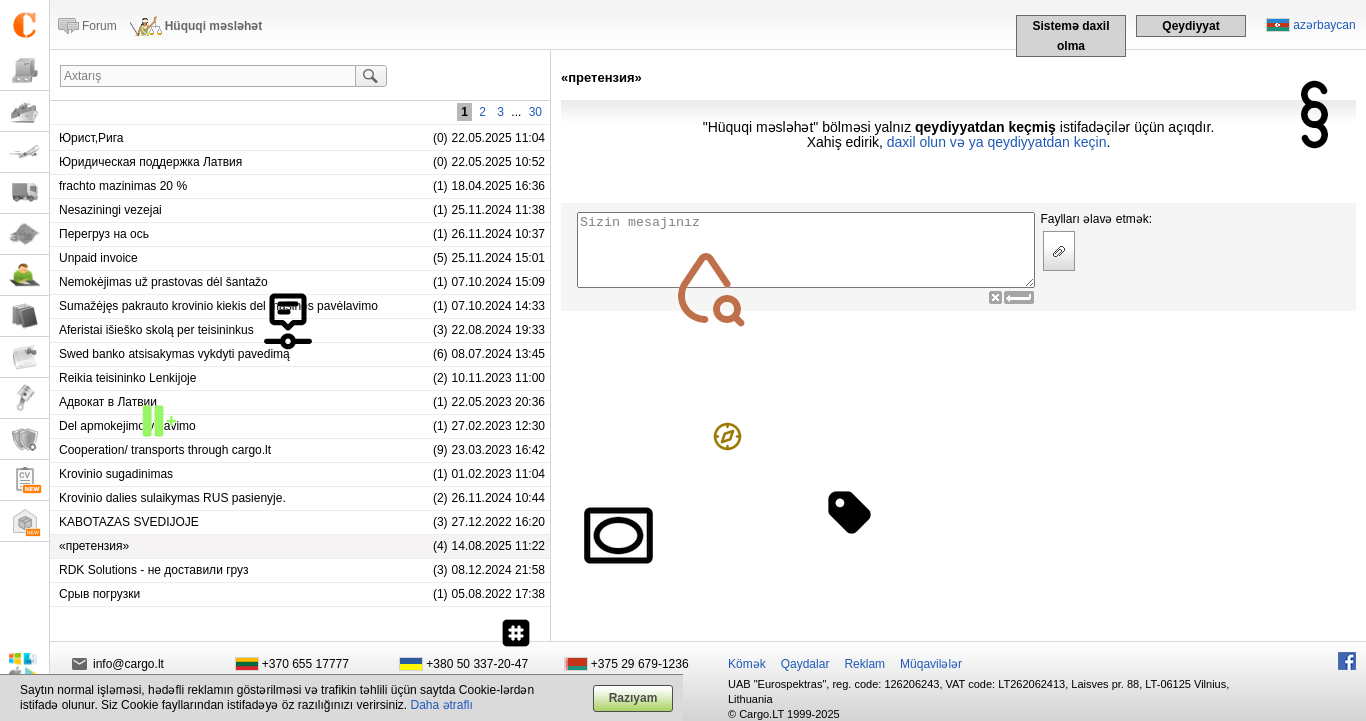  I want to click on search water or liquid settings, so click(706, 288).